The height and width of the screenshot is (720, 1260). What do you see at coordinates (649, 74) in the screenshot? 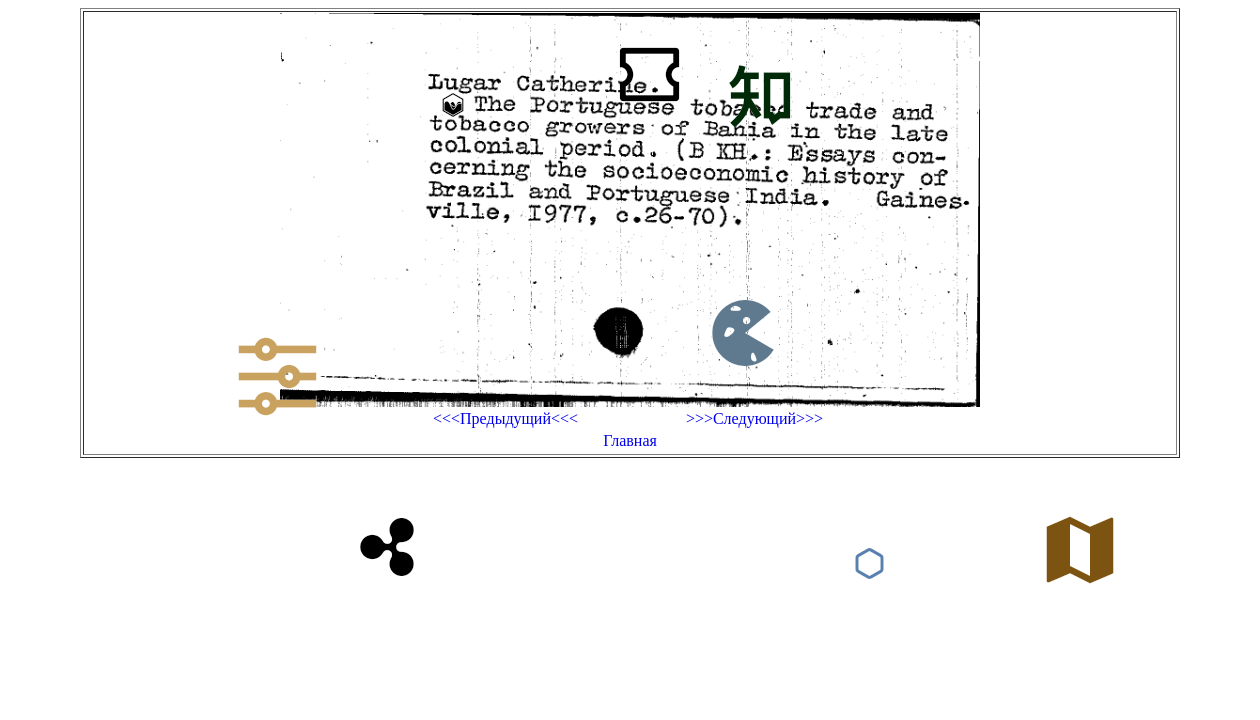
I see `view your tickets or passes` at bounding box center [649, 74].